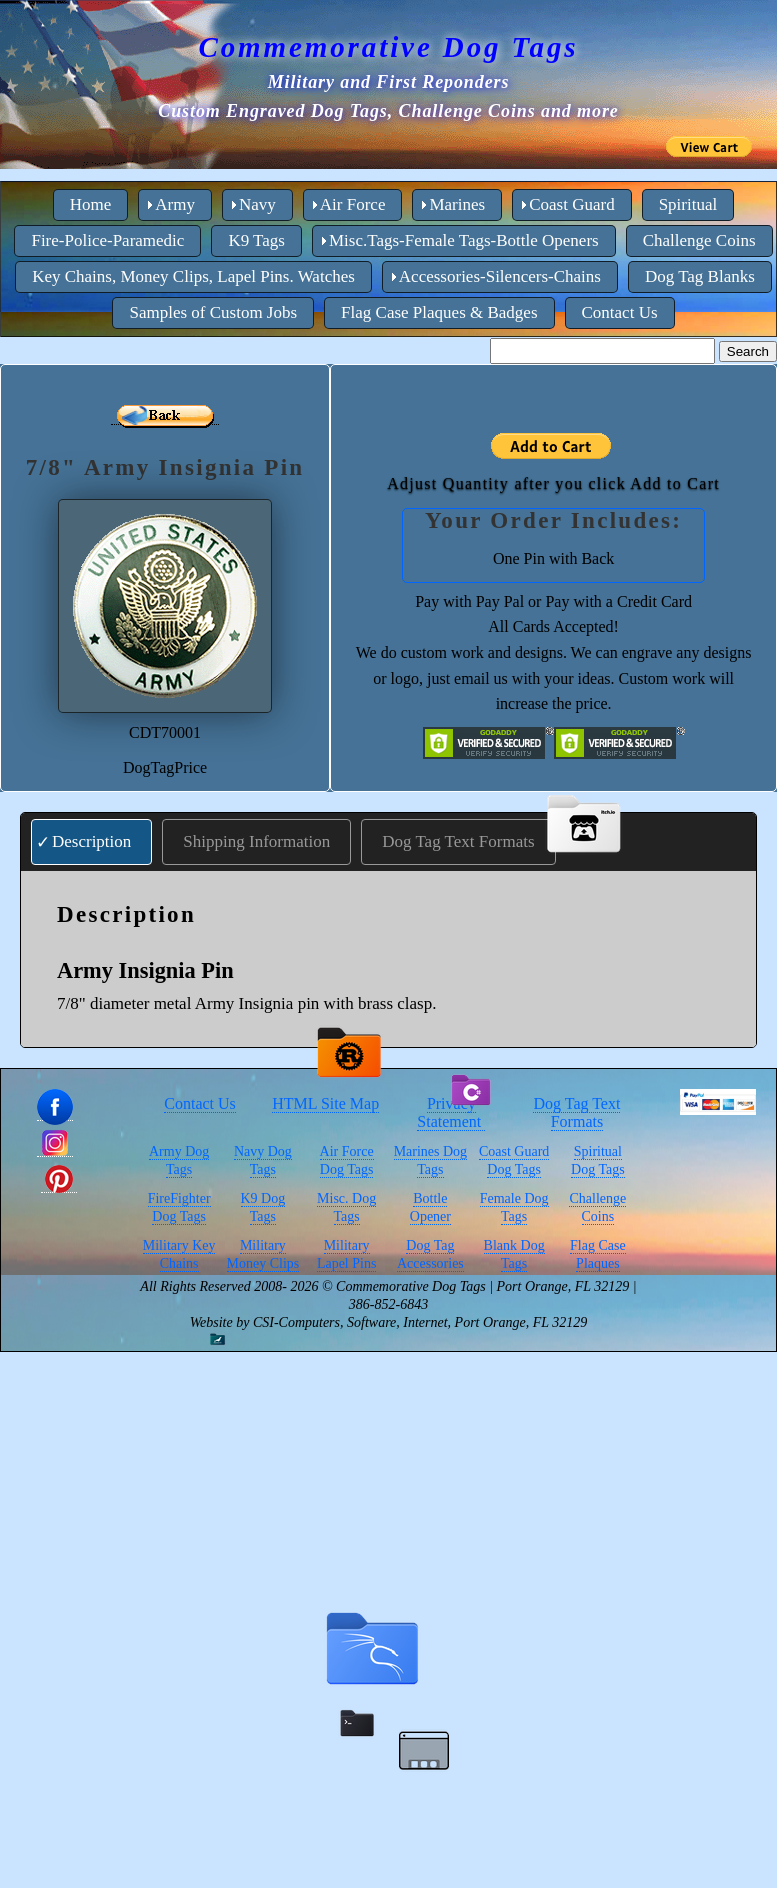 Image resolution: width=777 pixels, height=1888 pixels. Describe the element at coordinates (583, 825) in the screenshot. I see `open your itch.io games folder` at that location.